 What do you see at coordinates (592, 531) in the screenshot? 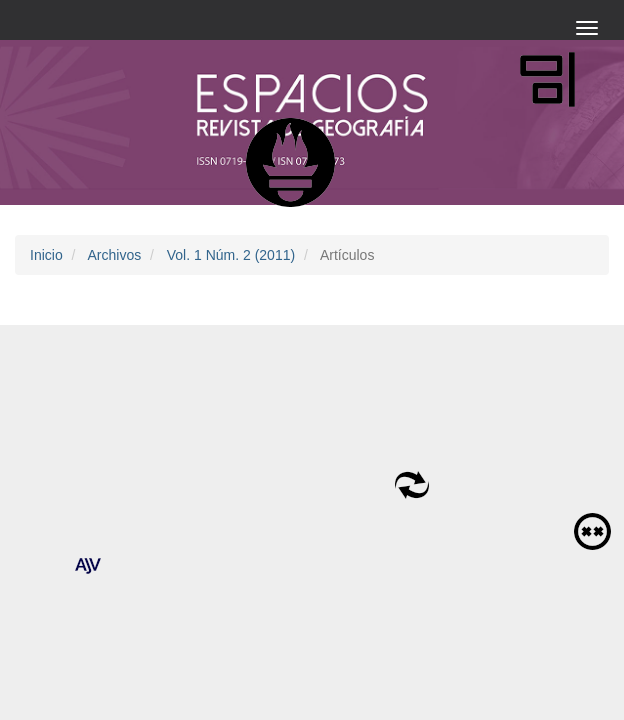
I see `facepunch studios logo` at bounding box center [592, 531].